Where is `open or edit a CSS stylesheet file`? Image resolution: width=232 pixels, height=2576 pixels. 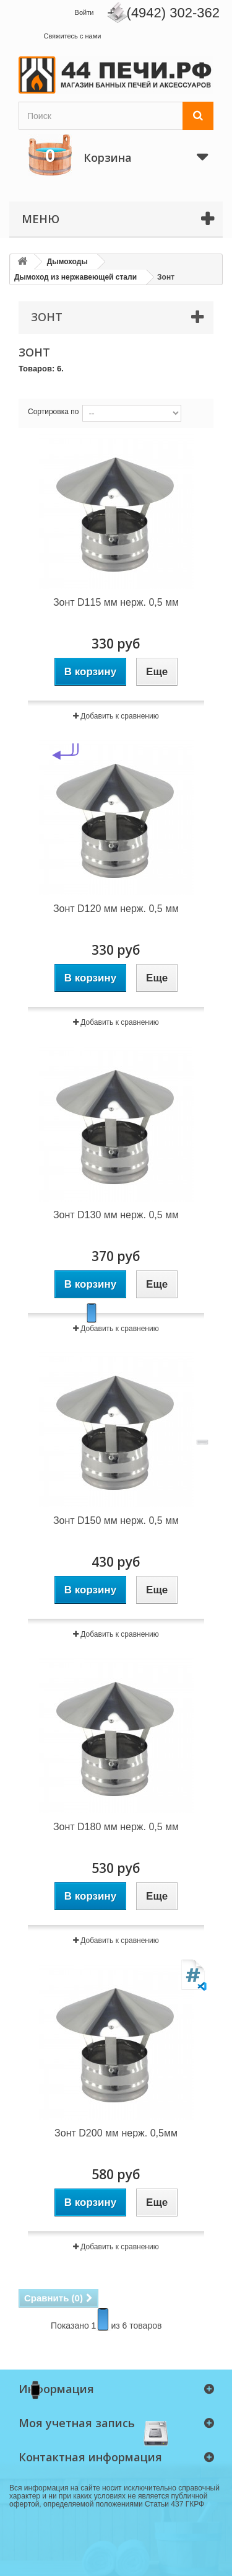 open or edit a CSS stylesheet file is located at coordinates (193, 1975).